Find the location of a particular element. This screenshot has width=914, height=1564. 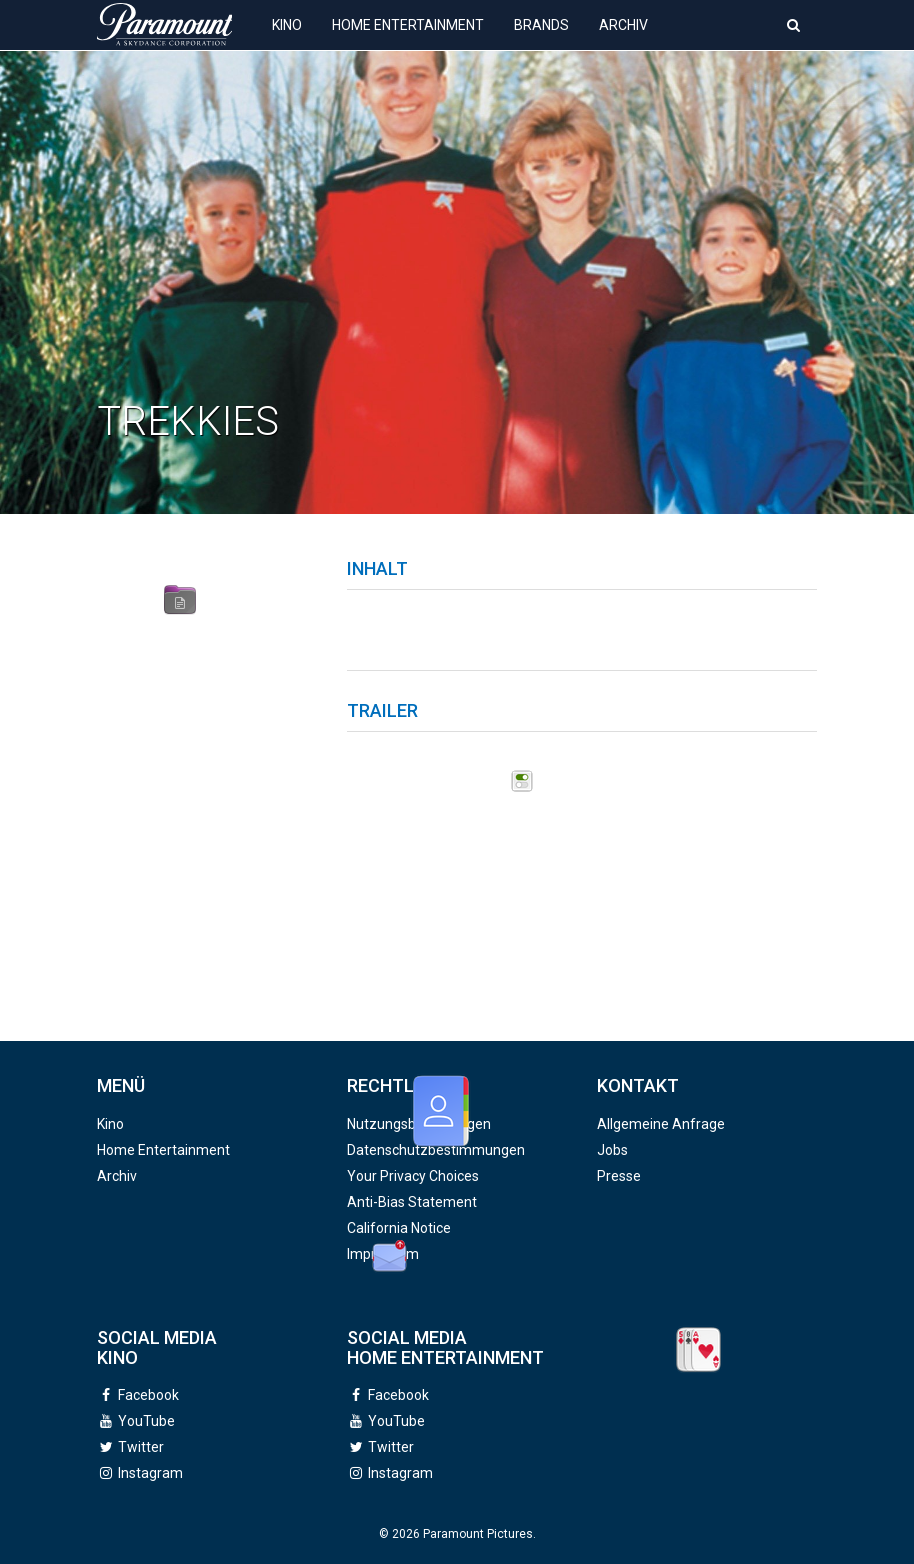

launch solitaire card game is located at coordinates (698, 1349).